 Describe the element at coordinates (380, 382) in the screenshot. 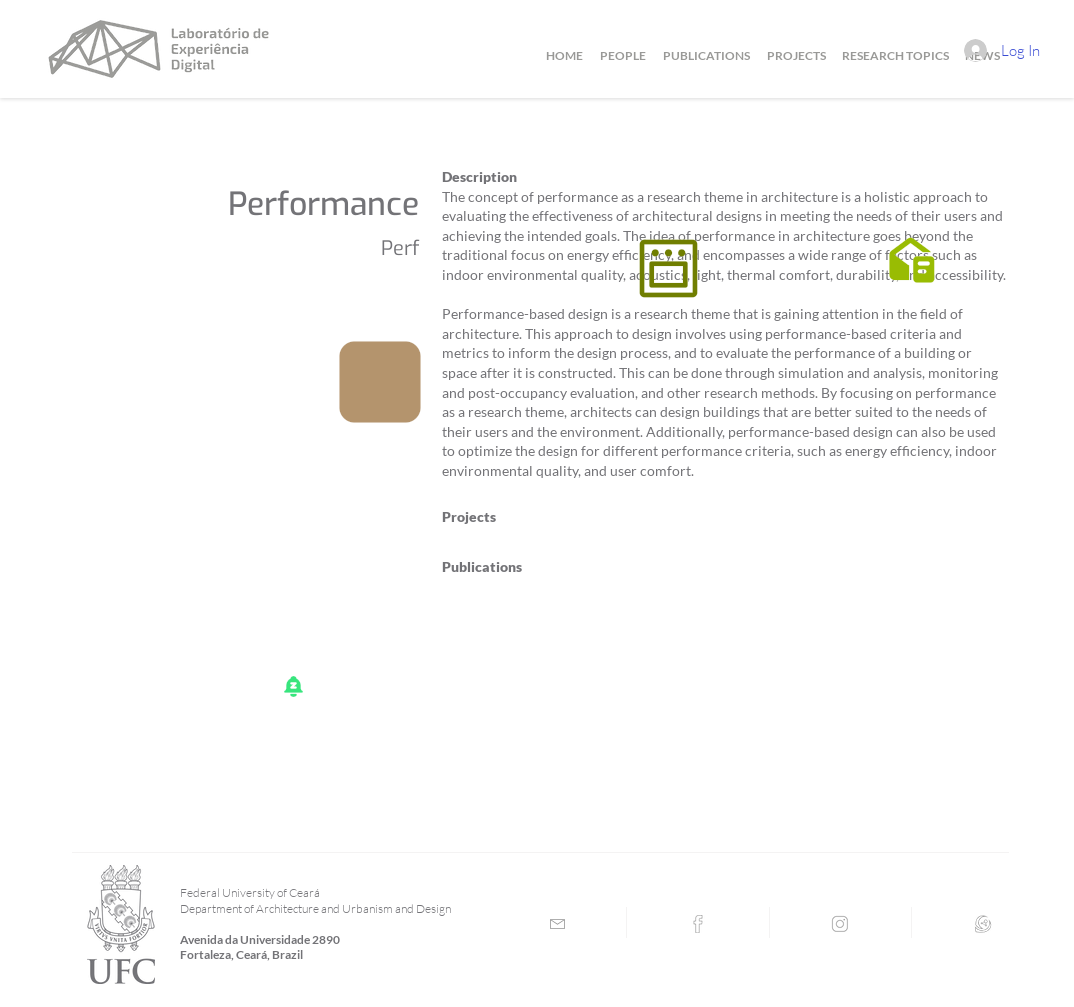

I see `stop media playback` at that location.